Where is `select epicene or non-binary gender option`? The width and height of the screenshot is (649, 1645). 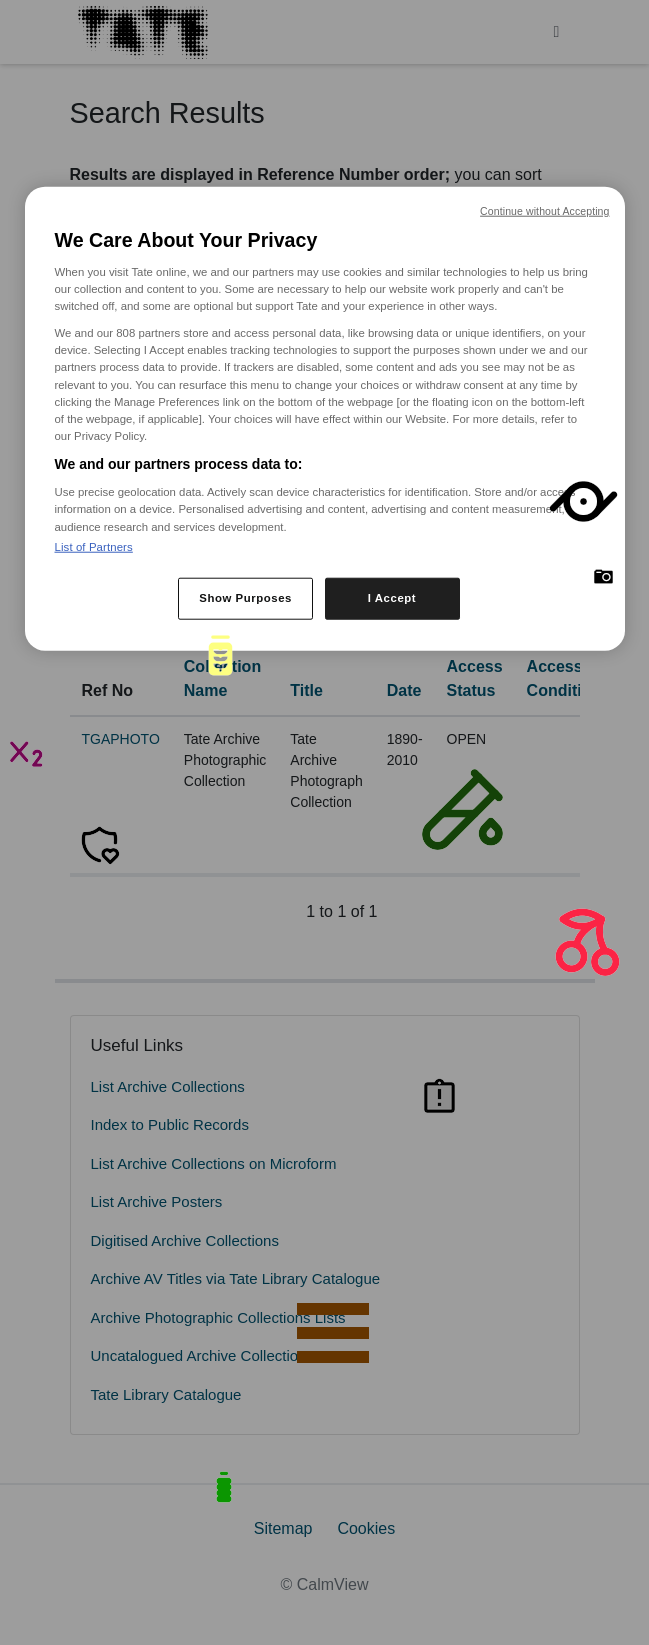
select epicene or non-binary gender option is located at coordinates (583, 501).